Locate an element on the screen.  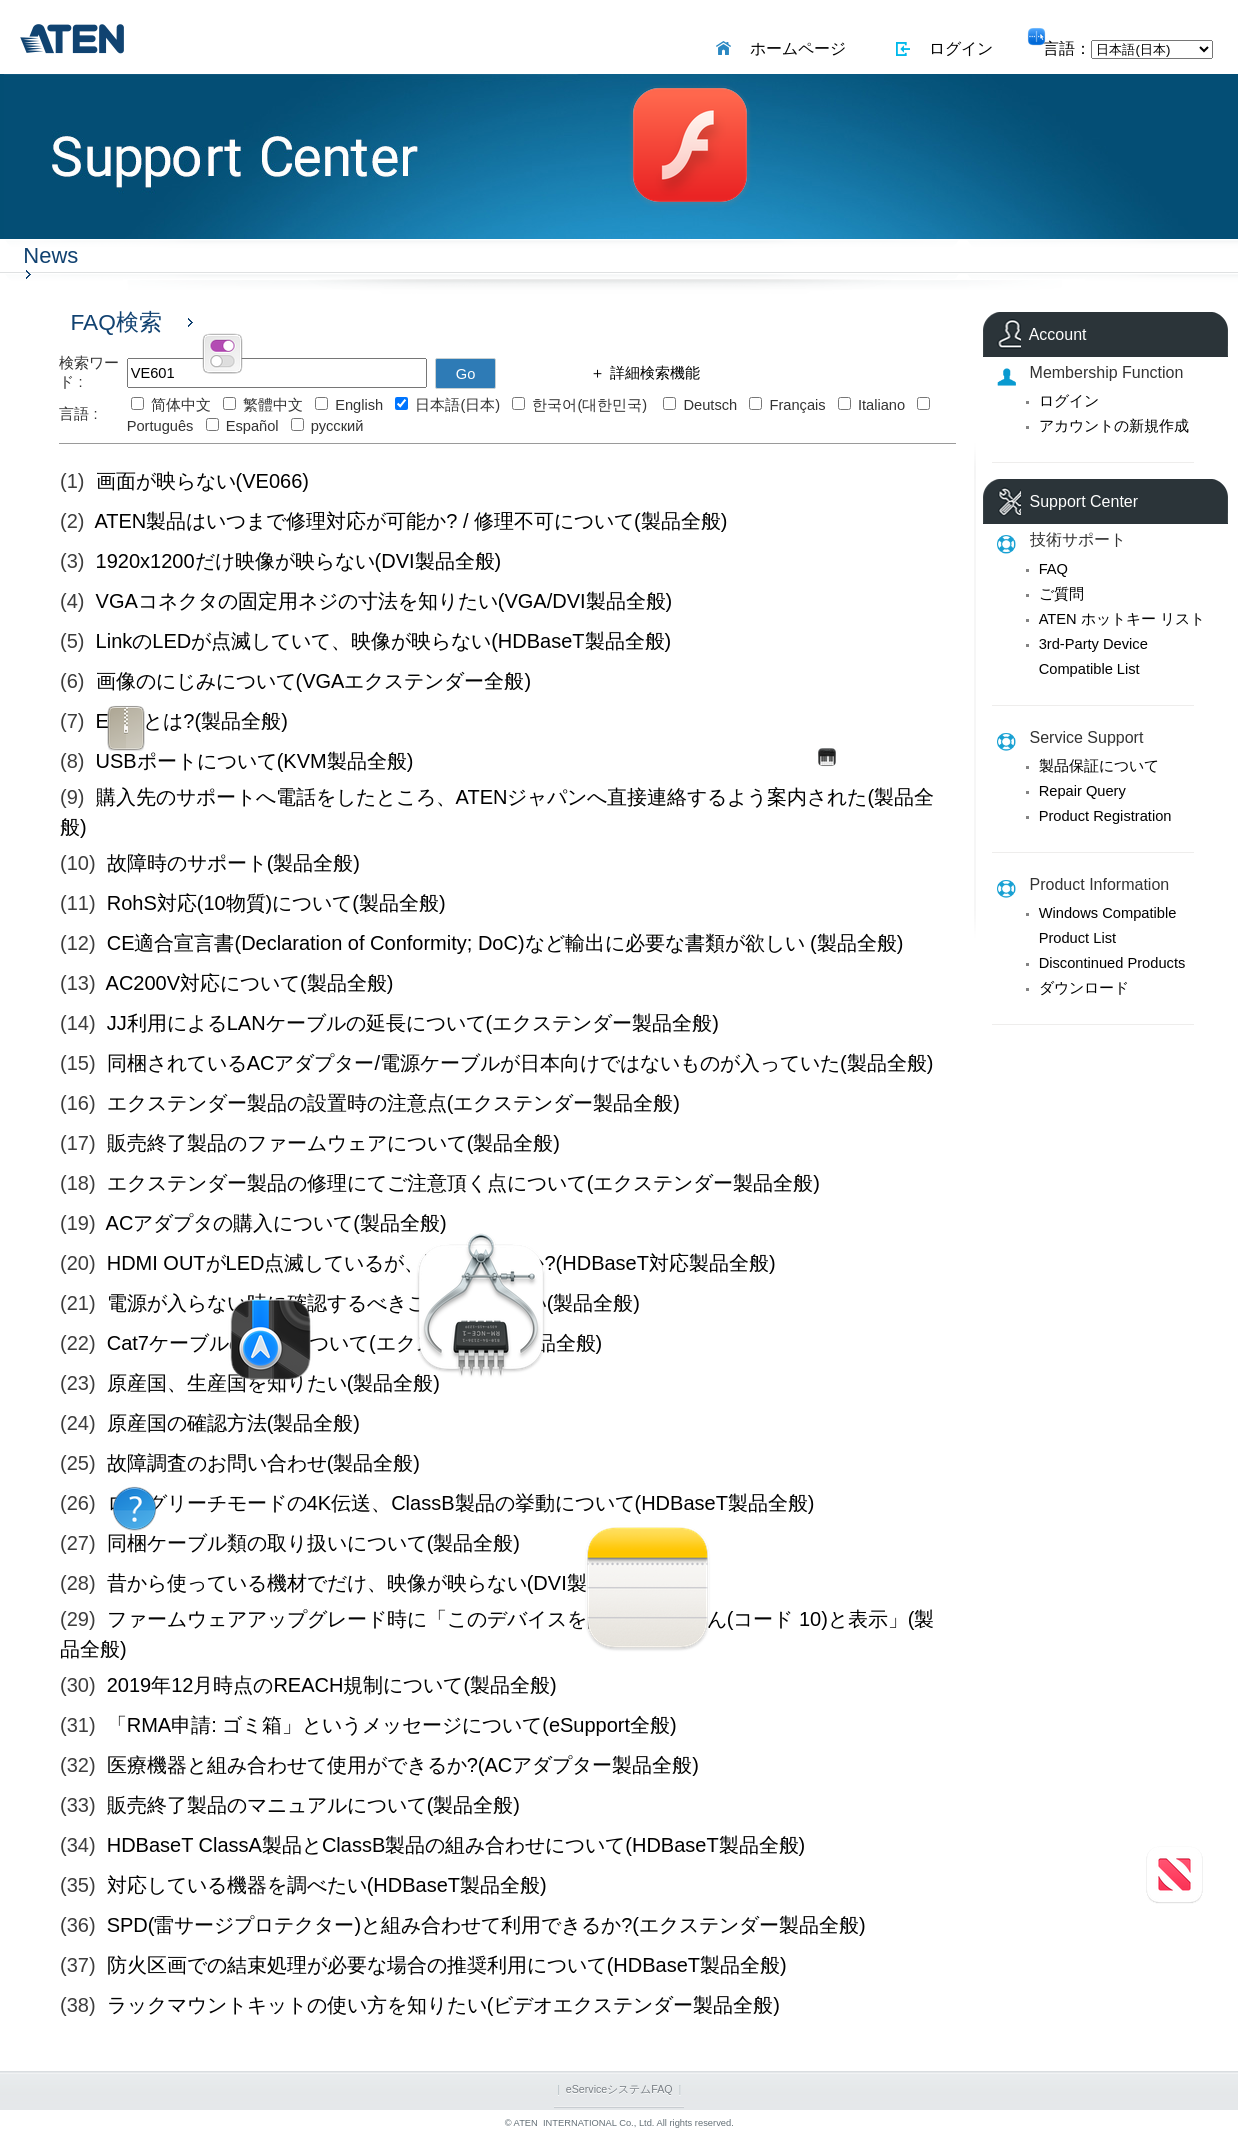
access universal control settings for multi-device cursor sharing is located at coordinates (1036, 36).